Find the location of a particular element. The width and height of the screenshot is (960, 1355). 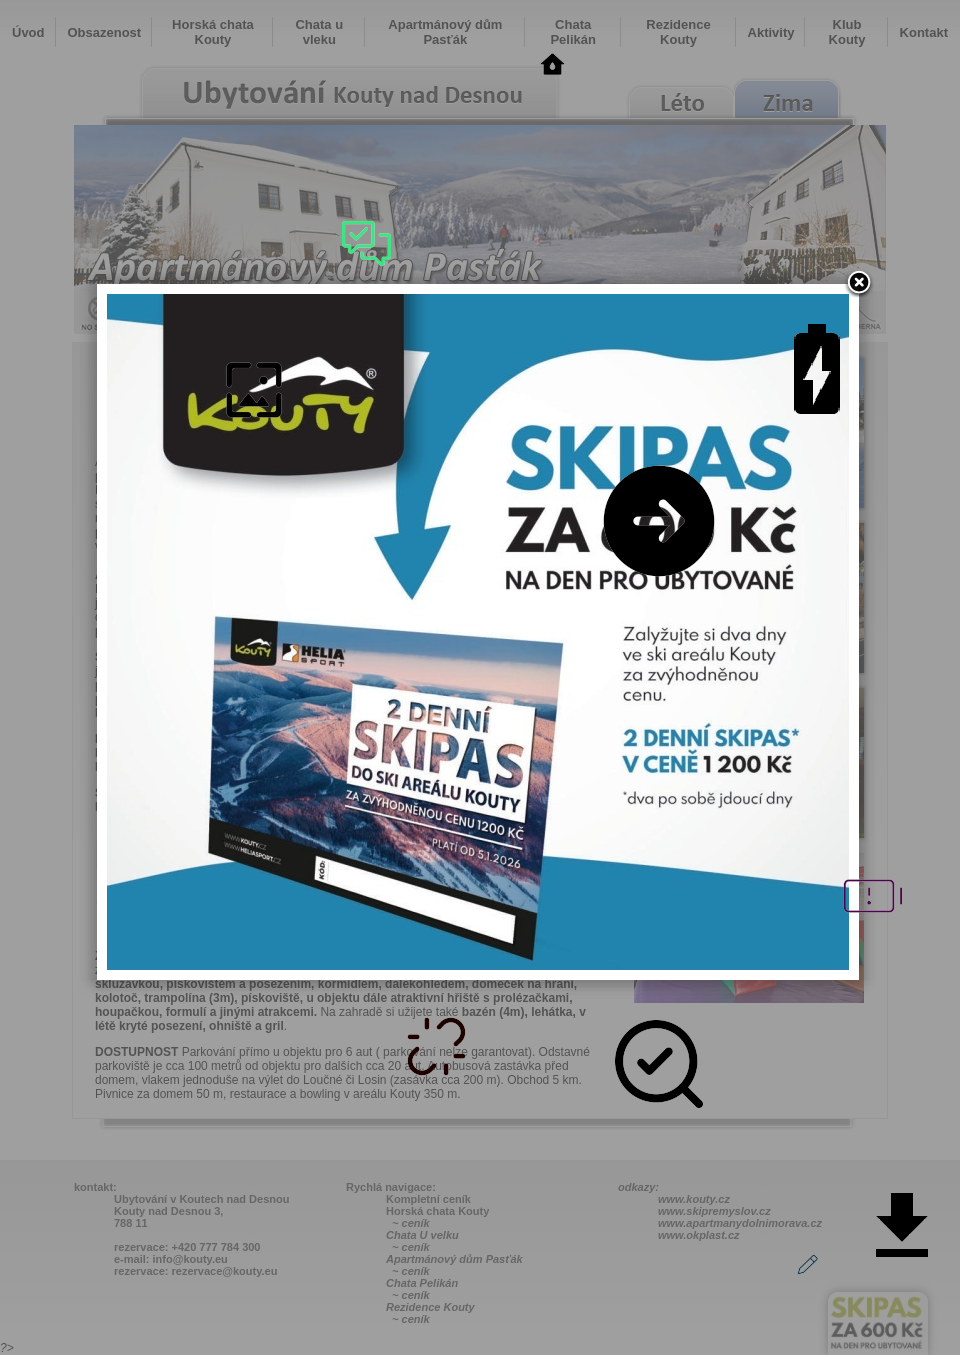

change wallpaper or background image is located at coordinates (254, 390).